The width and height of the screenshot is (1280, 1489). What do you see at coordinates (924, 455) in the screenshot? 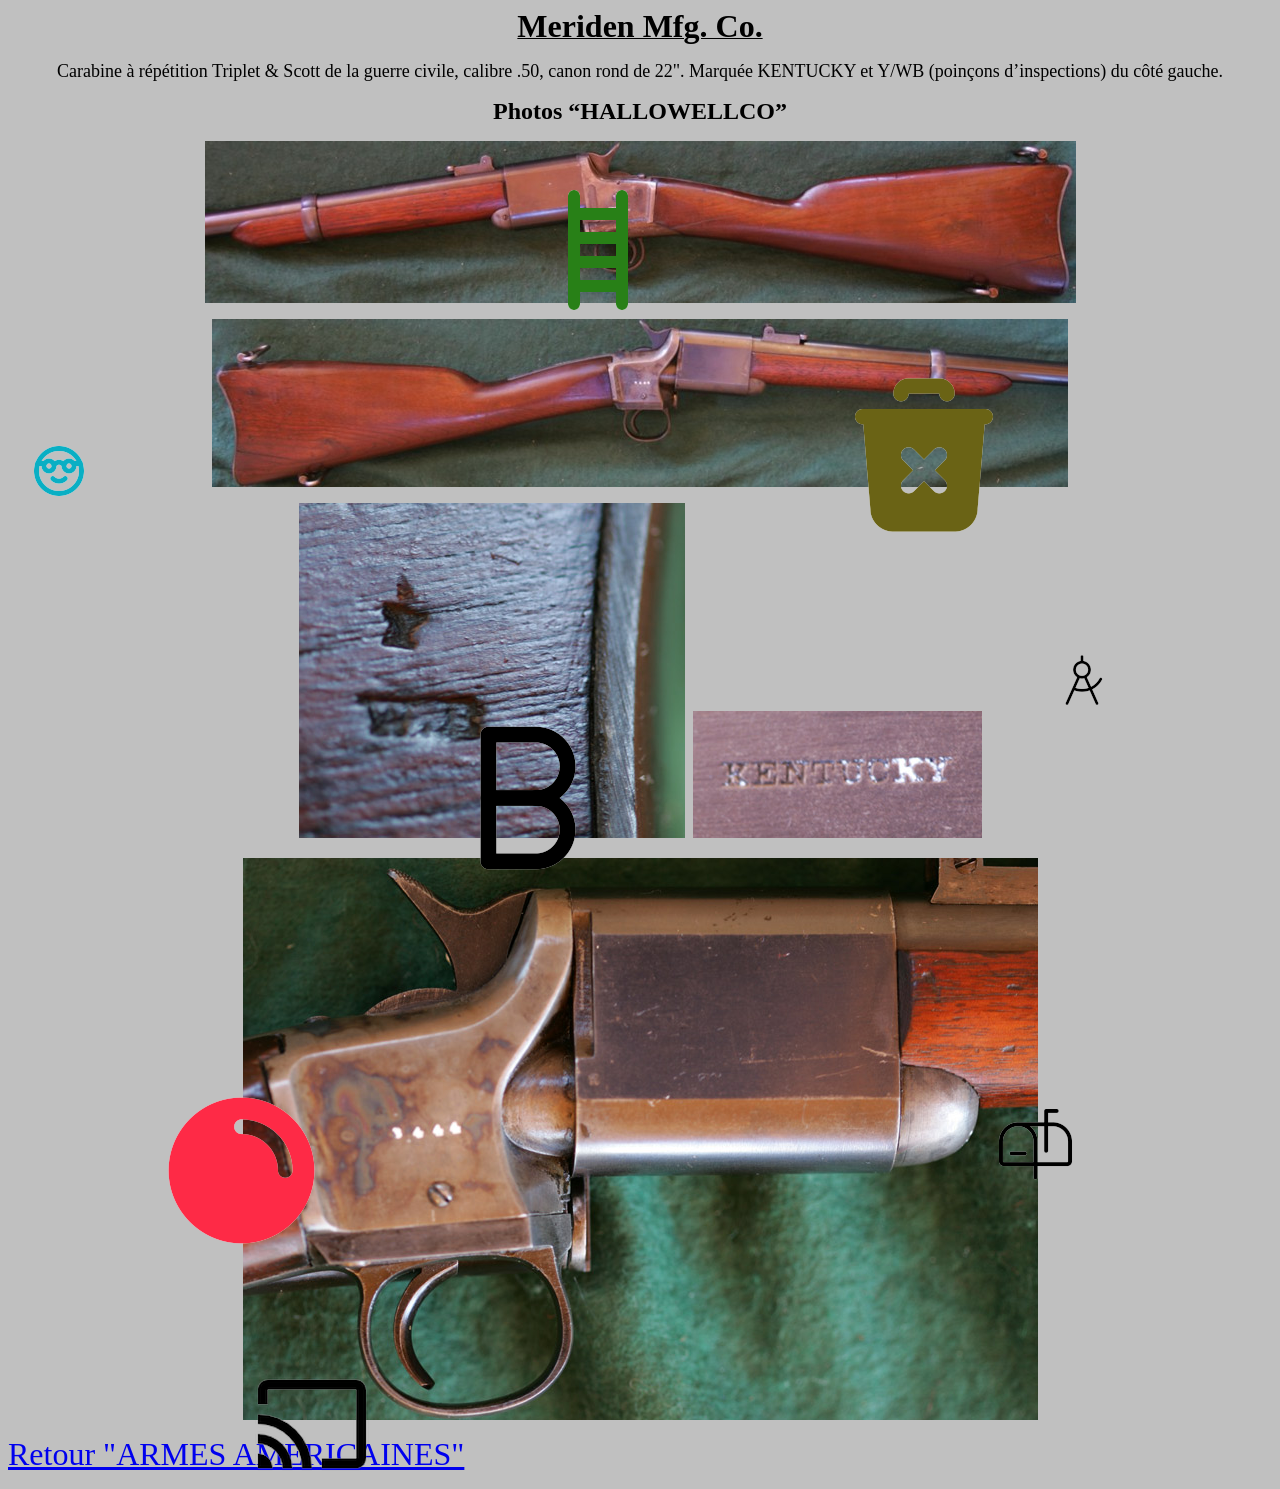
I see `permanently delete item` at bounding box center [924, 455].